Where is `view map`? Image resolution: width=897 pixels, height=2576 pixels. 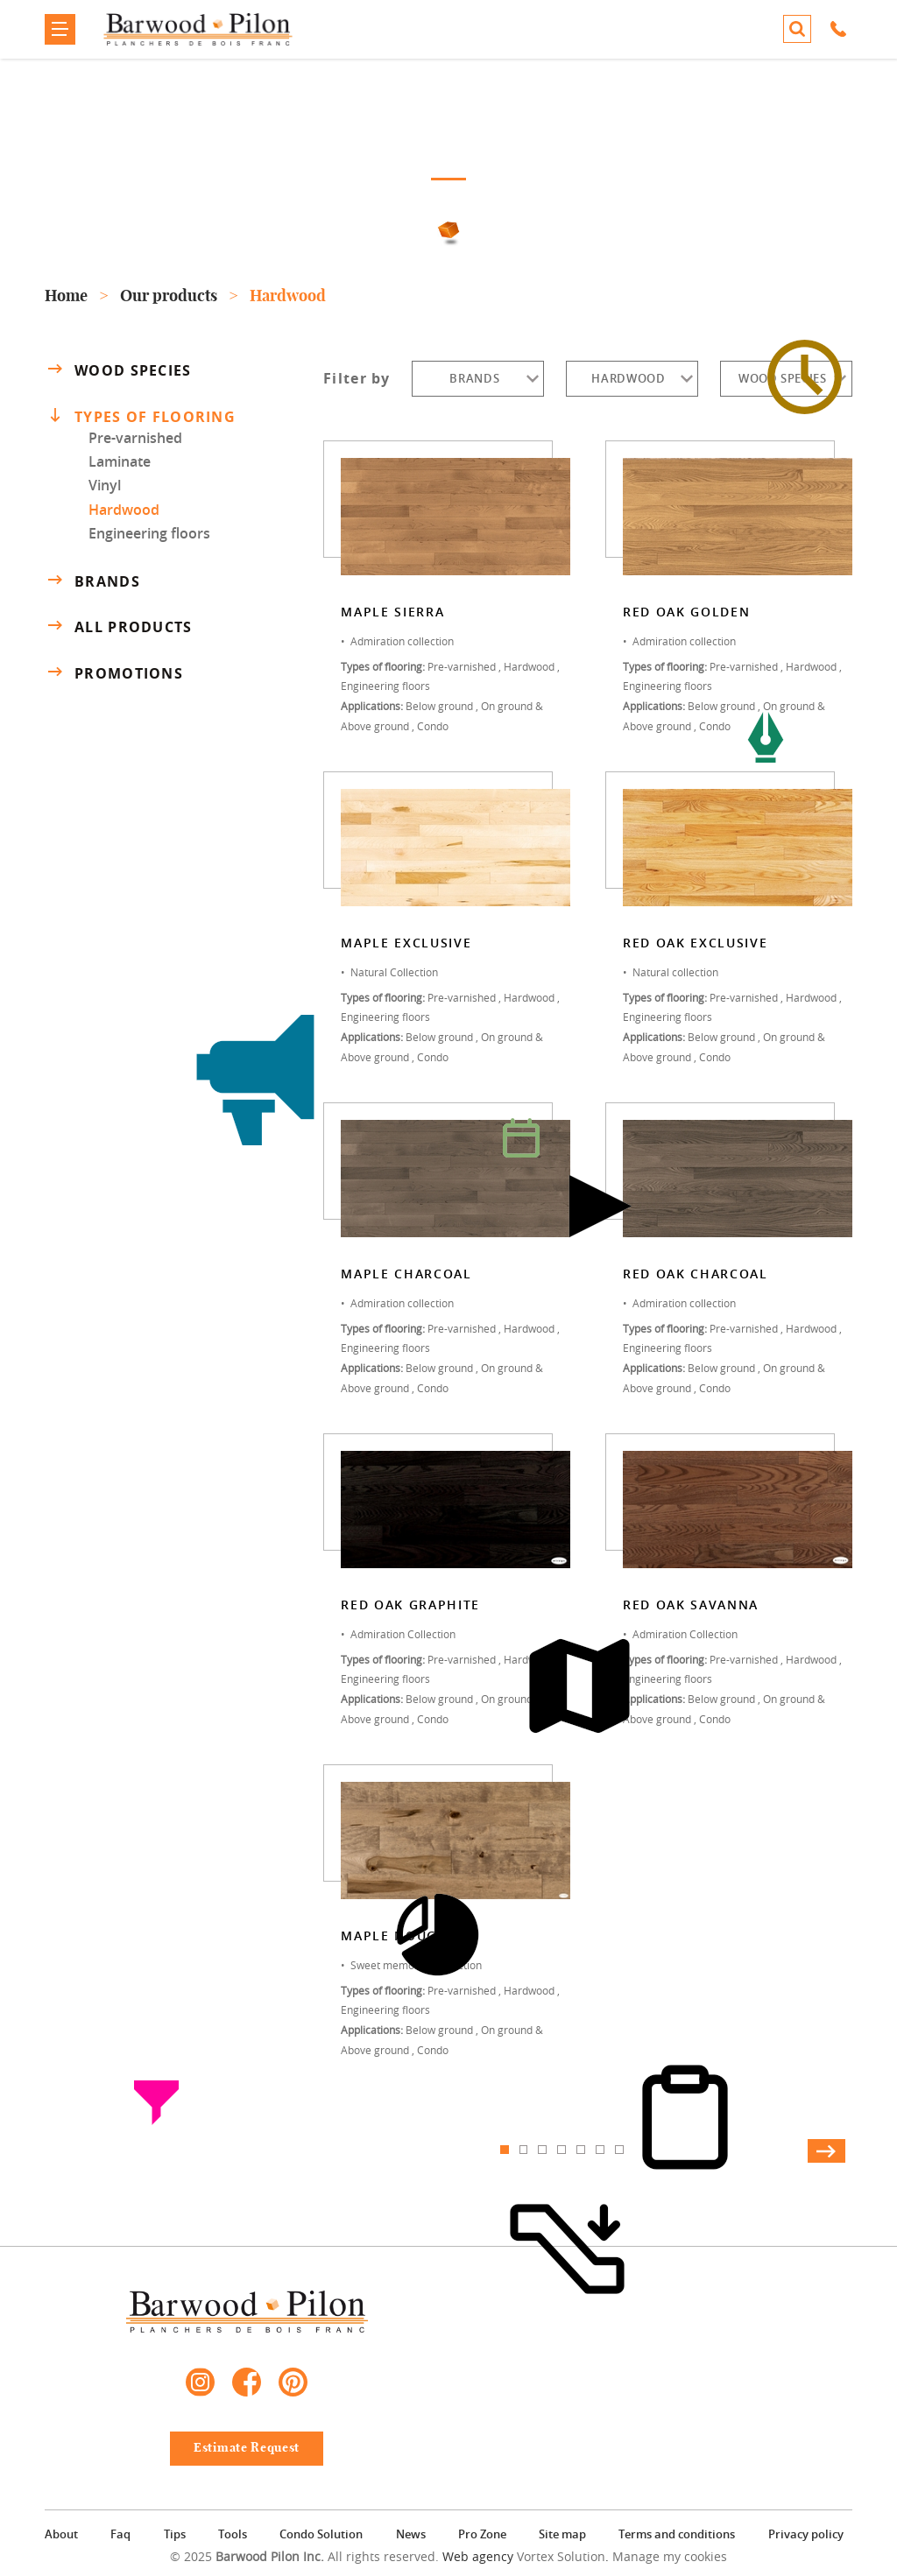
view map is located at coordinates (579, 1686).